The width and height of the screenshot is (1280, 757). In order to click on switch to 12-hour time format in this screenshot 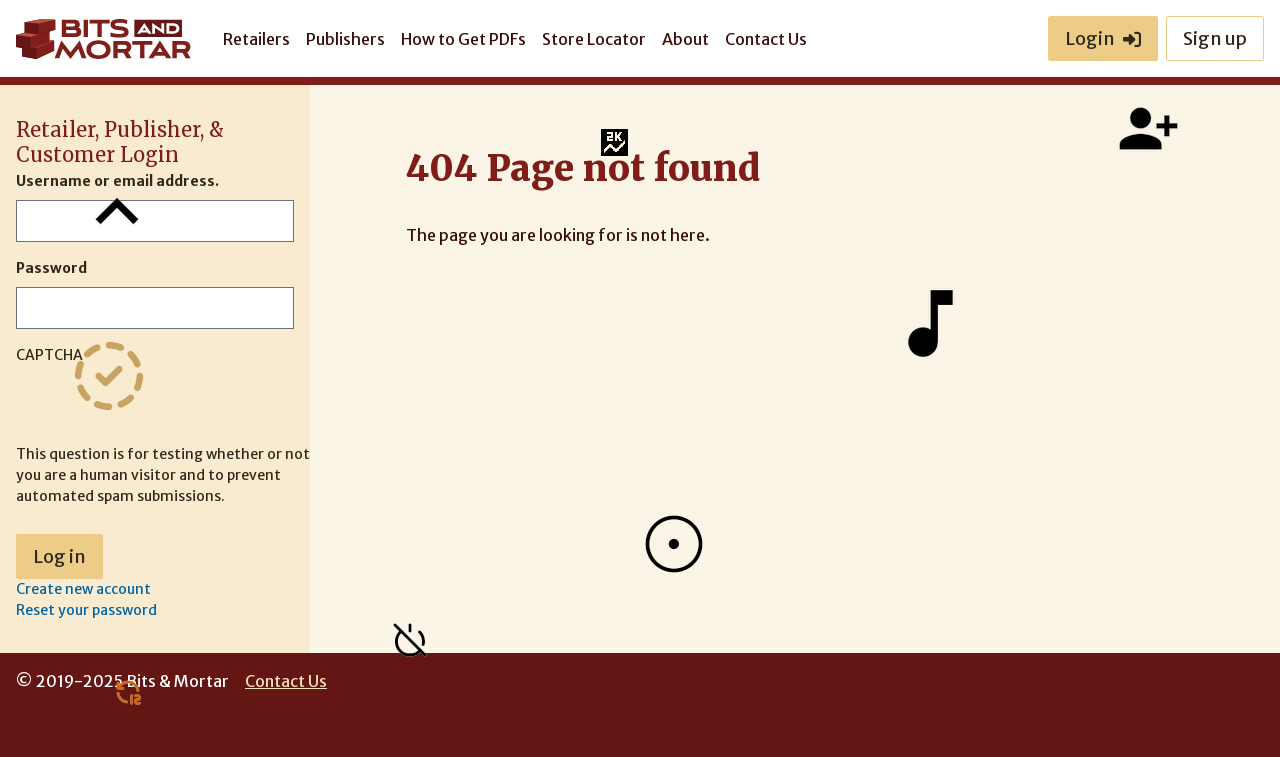, I will do `click(128, 692)`.